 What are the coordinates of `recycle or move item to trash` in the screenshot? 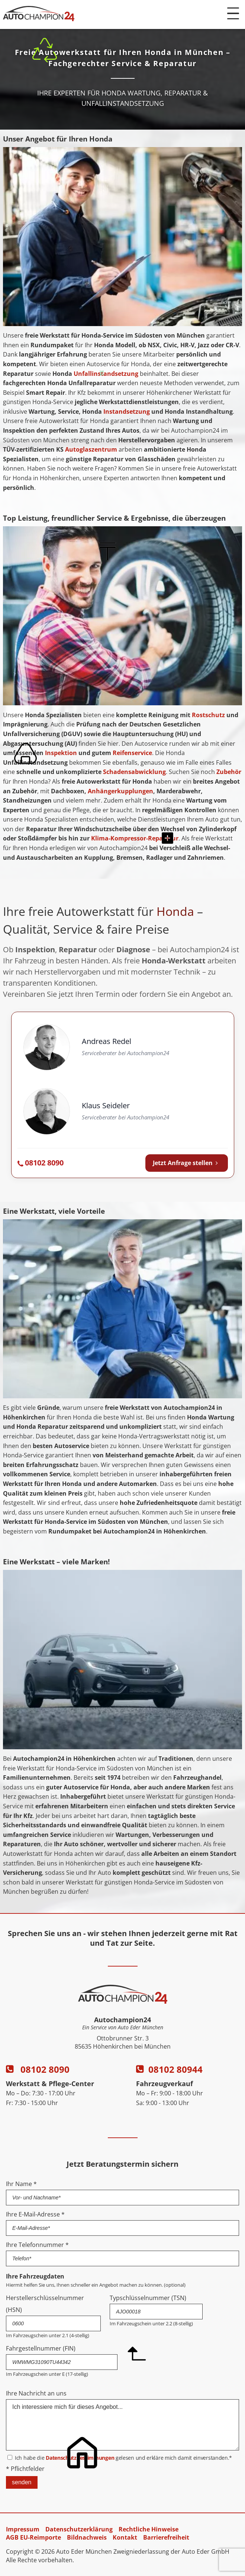 It's located at (45, 50).